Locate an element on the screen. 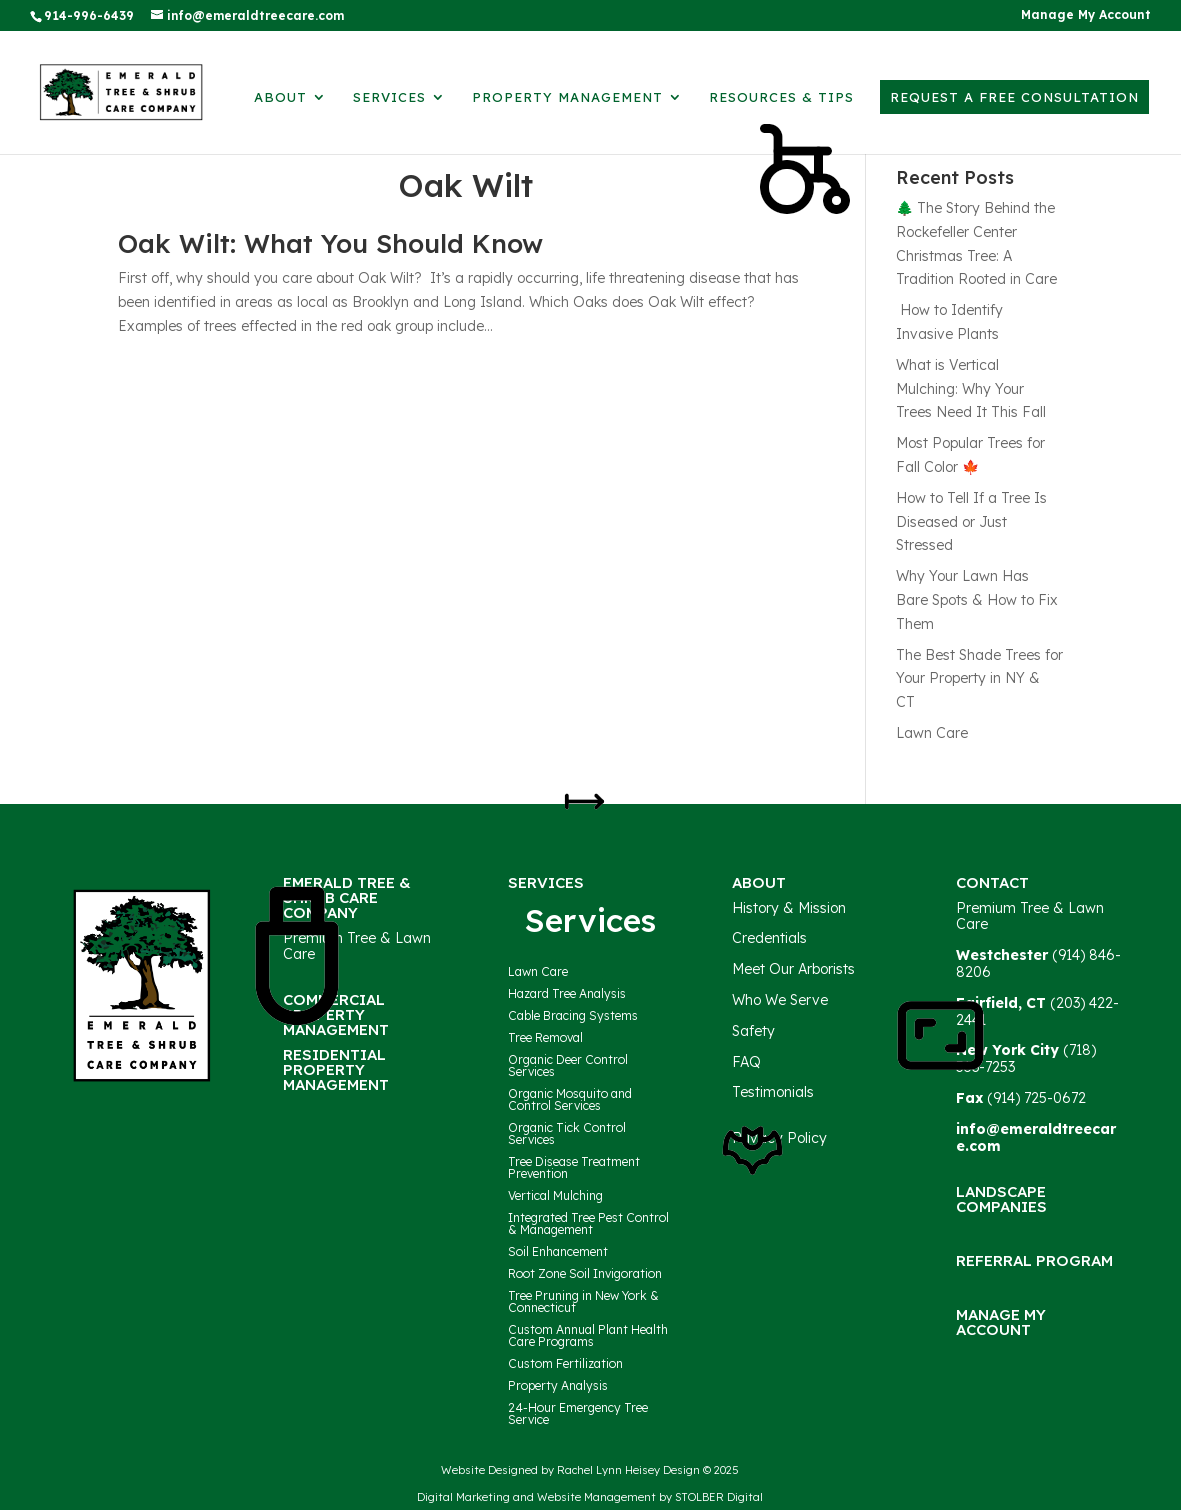  adjust aspect ratio settings is located at coordinates (940, 1035).